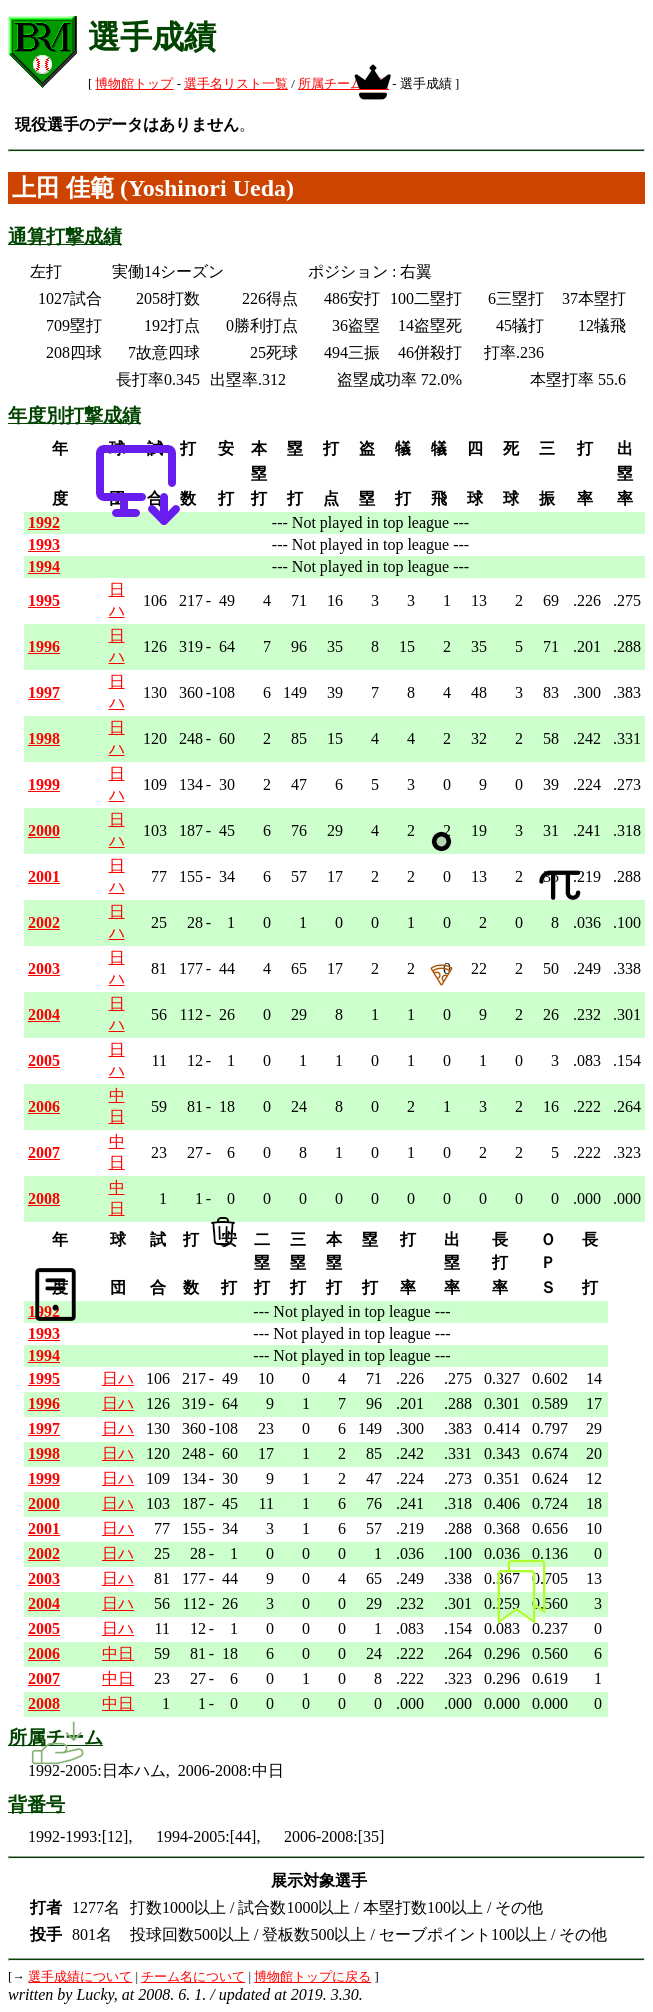 Image resolution: width=653 pixels, height=2012 pixels. What do you see at coordinates (441, 841) in the screenshot?
I see `indicates an unread notification or new item` at bounding box center [441, 841].